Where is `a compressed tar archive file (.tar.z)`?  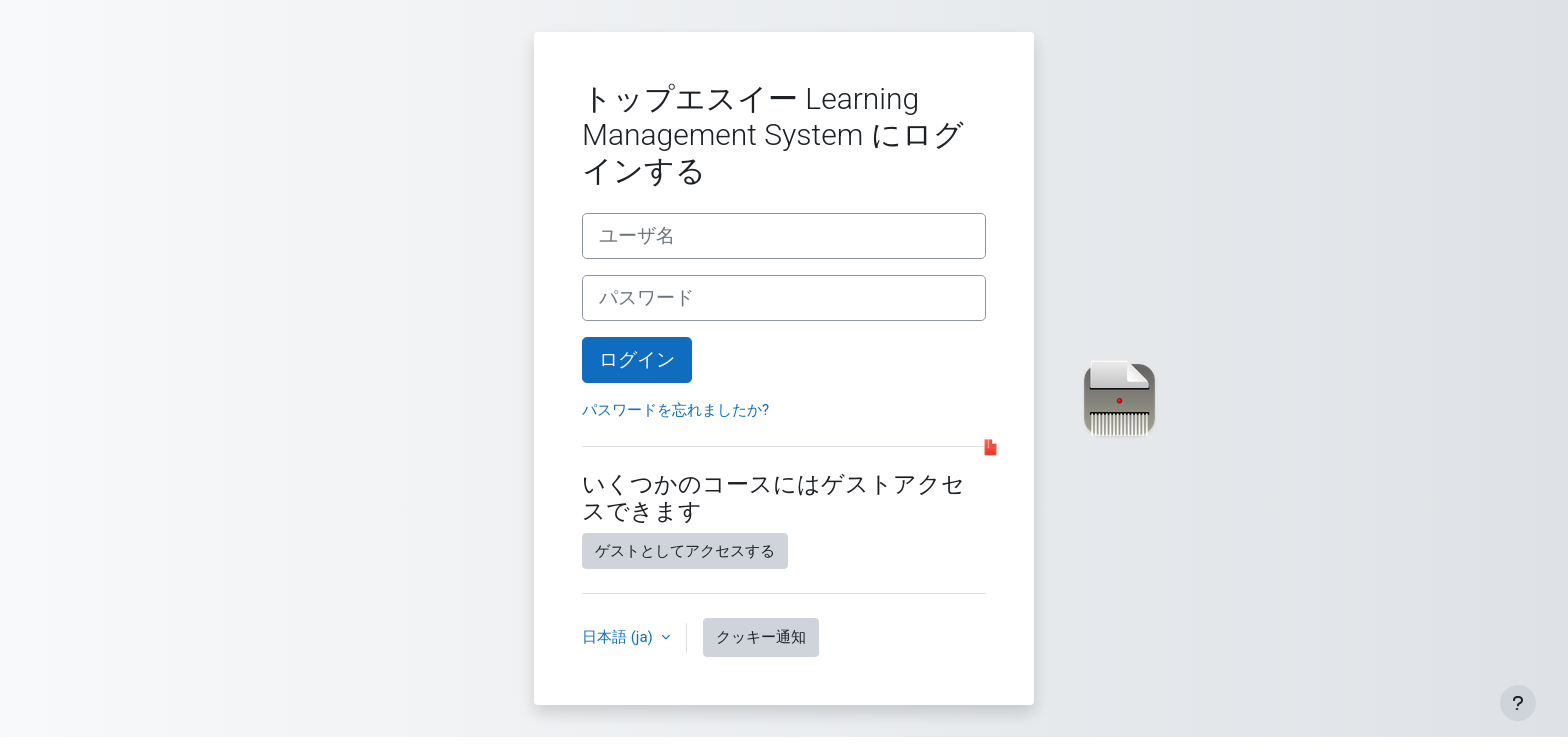
a compressed tar archive file (.tar.z) is located at coordinates (990, 447).